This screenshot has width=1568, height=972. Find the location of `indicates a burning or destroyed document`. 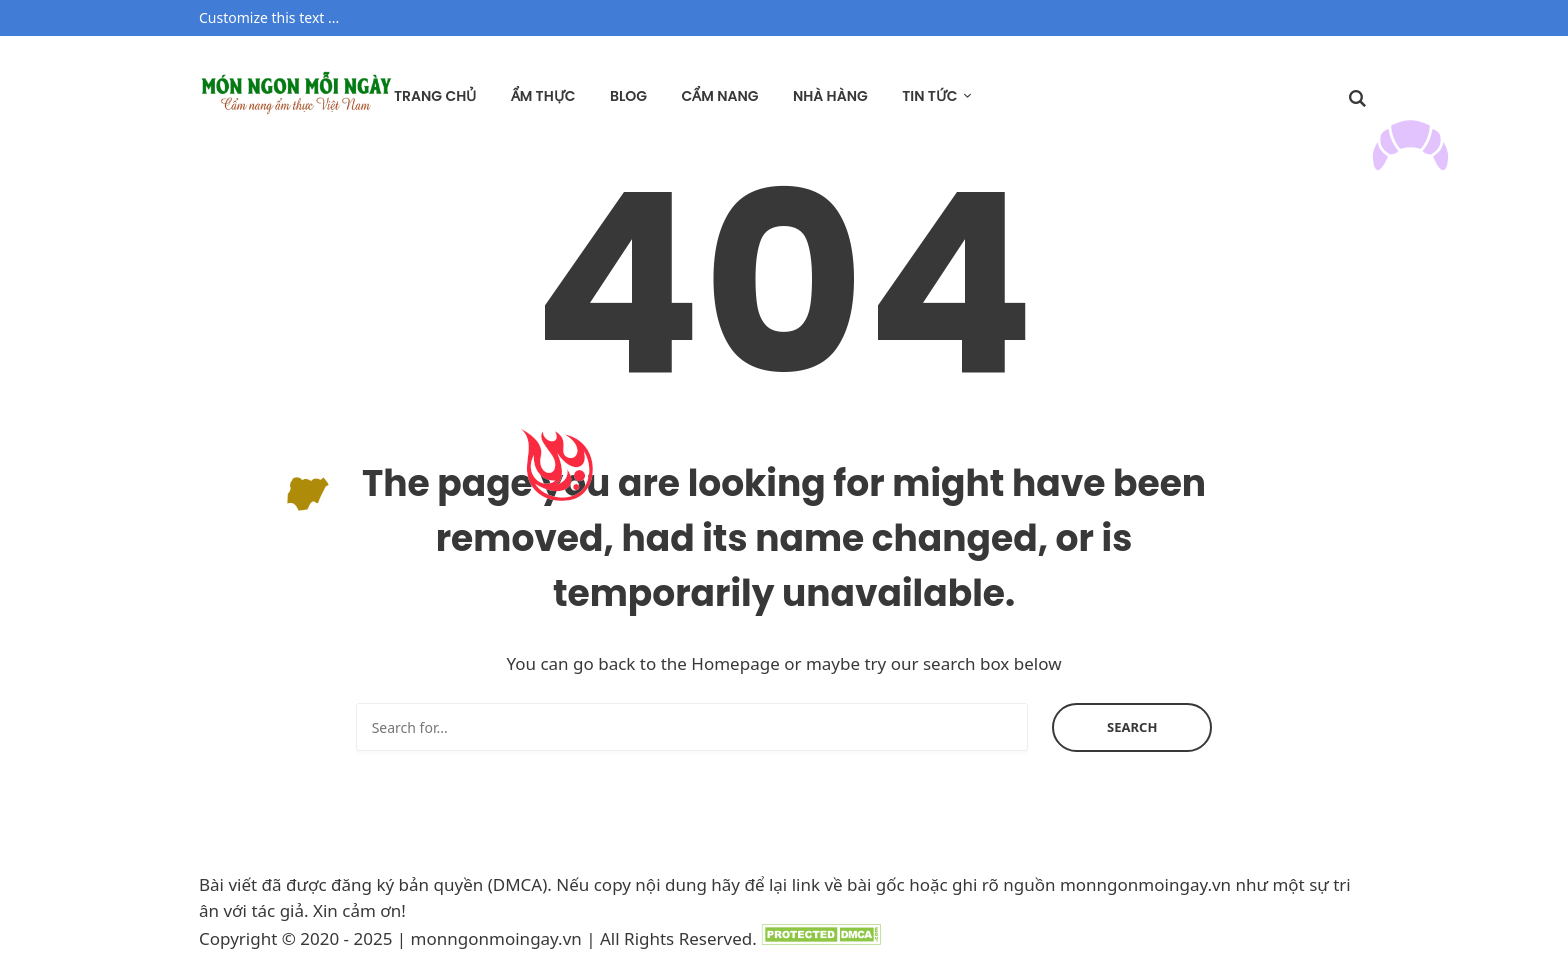

indicates a burning or destroyed document is located at coordinates (557, 465).